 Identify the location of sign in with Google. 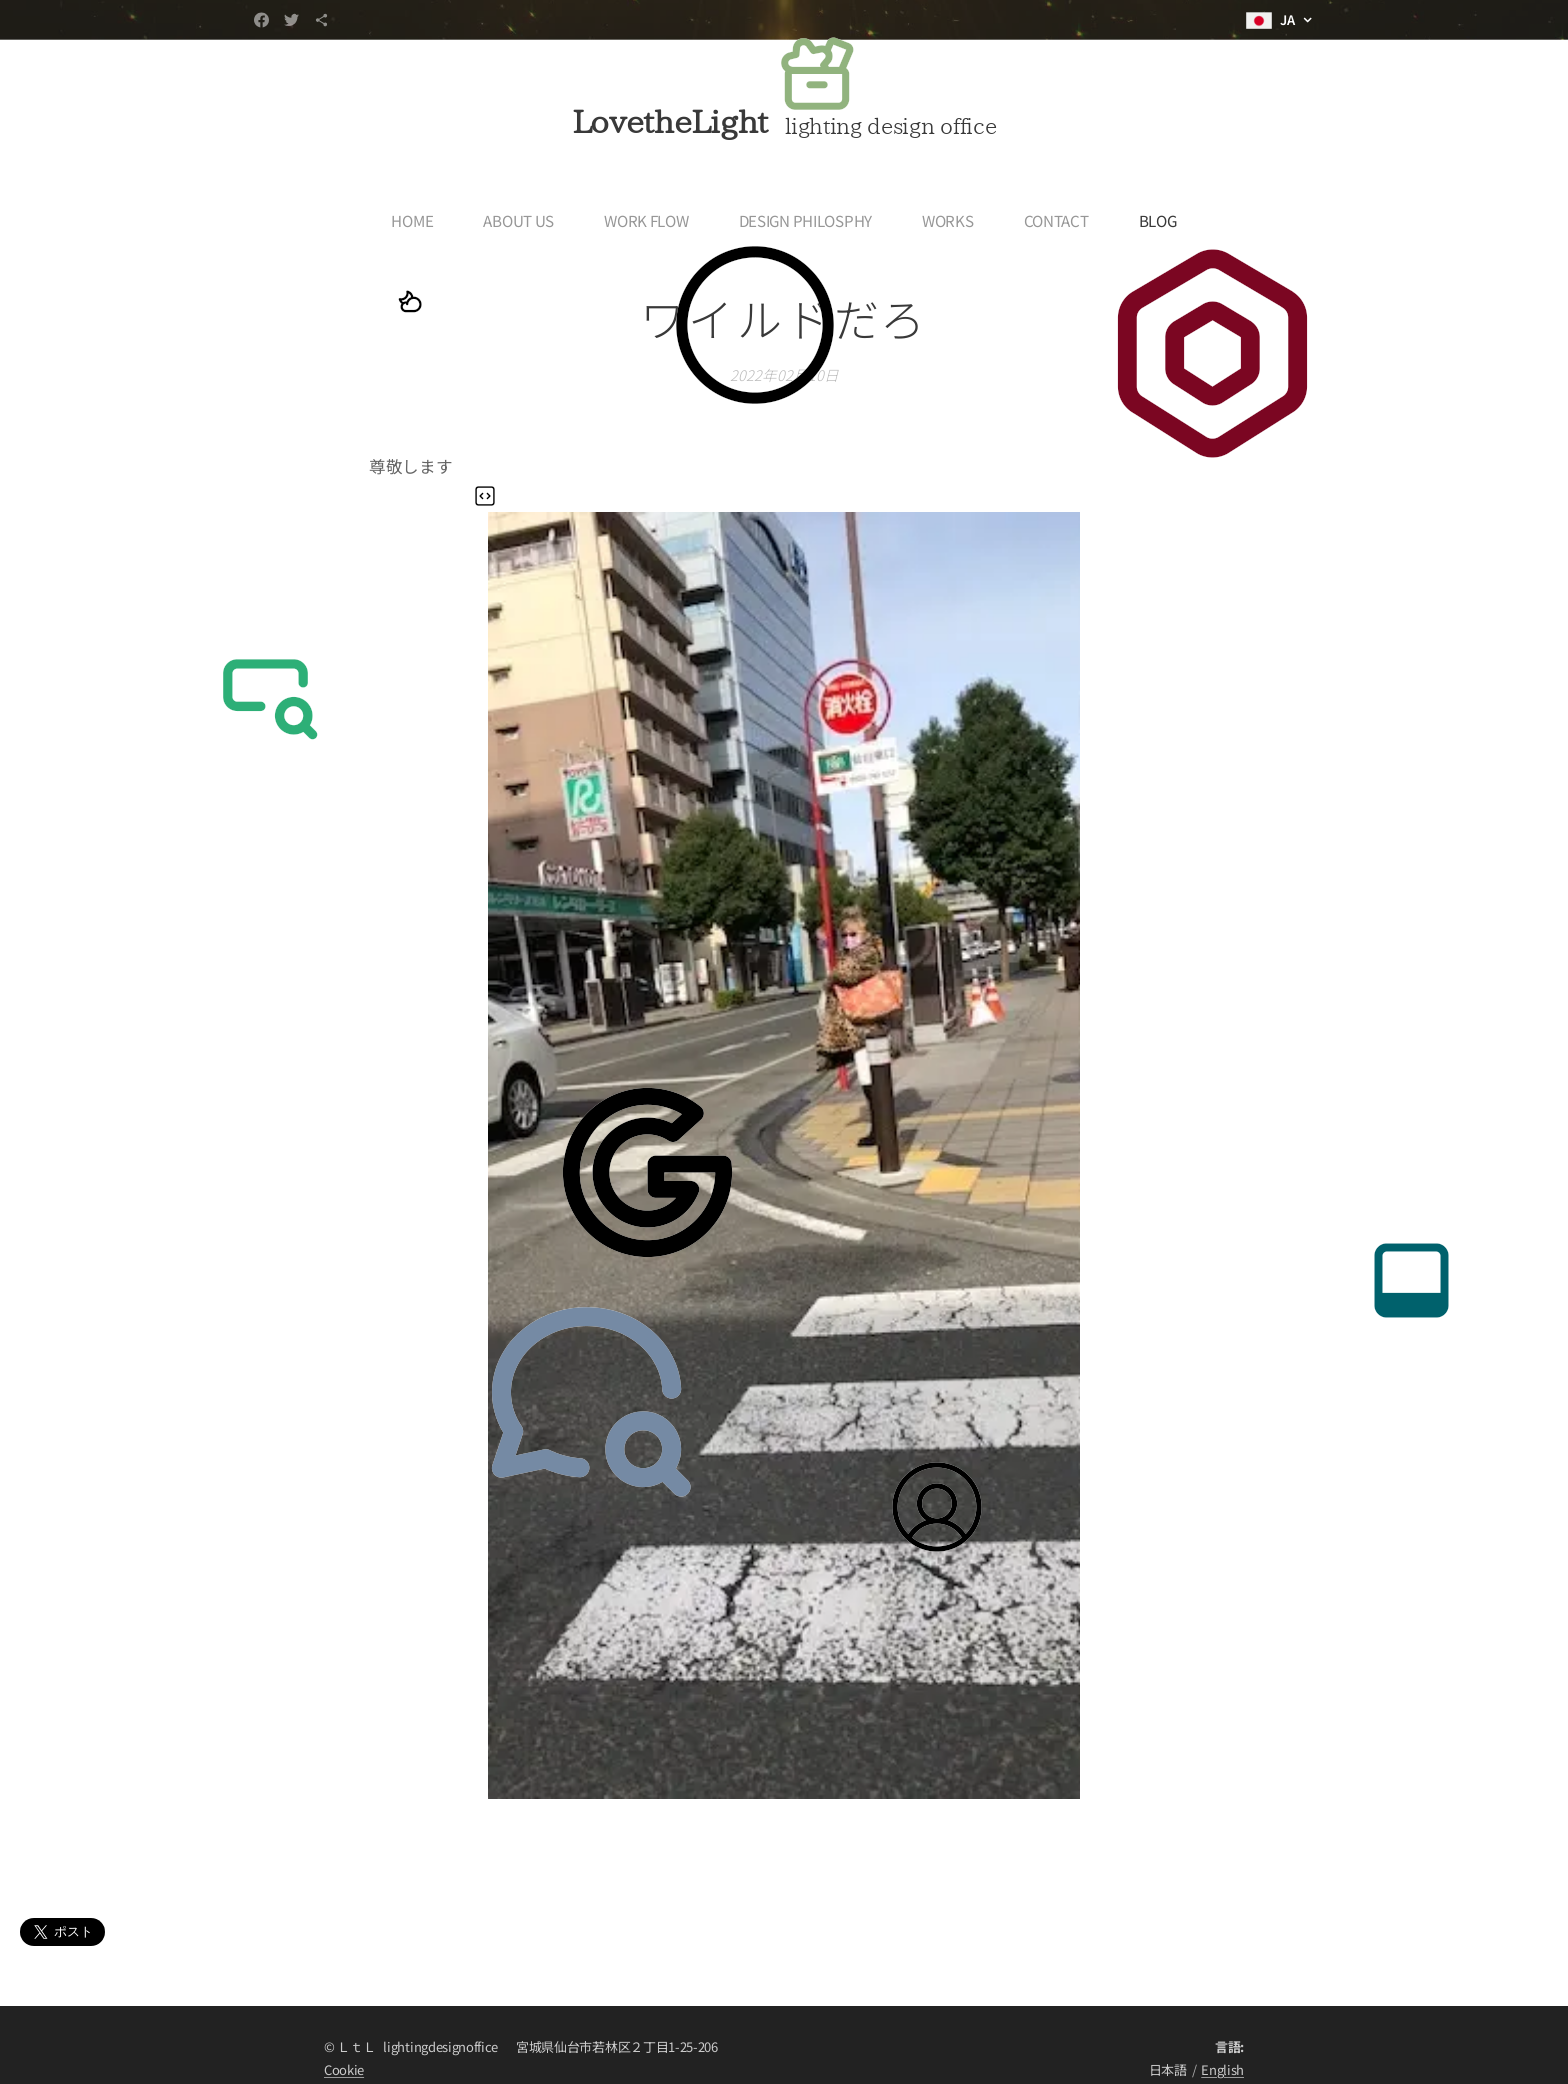
(647, 1172).